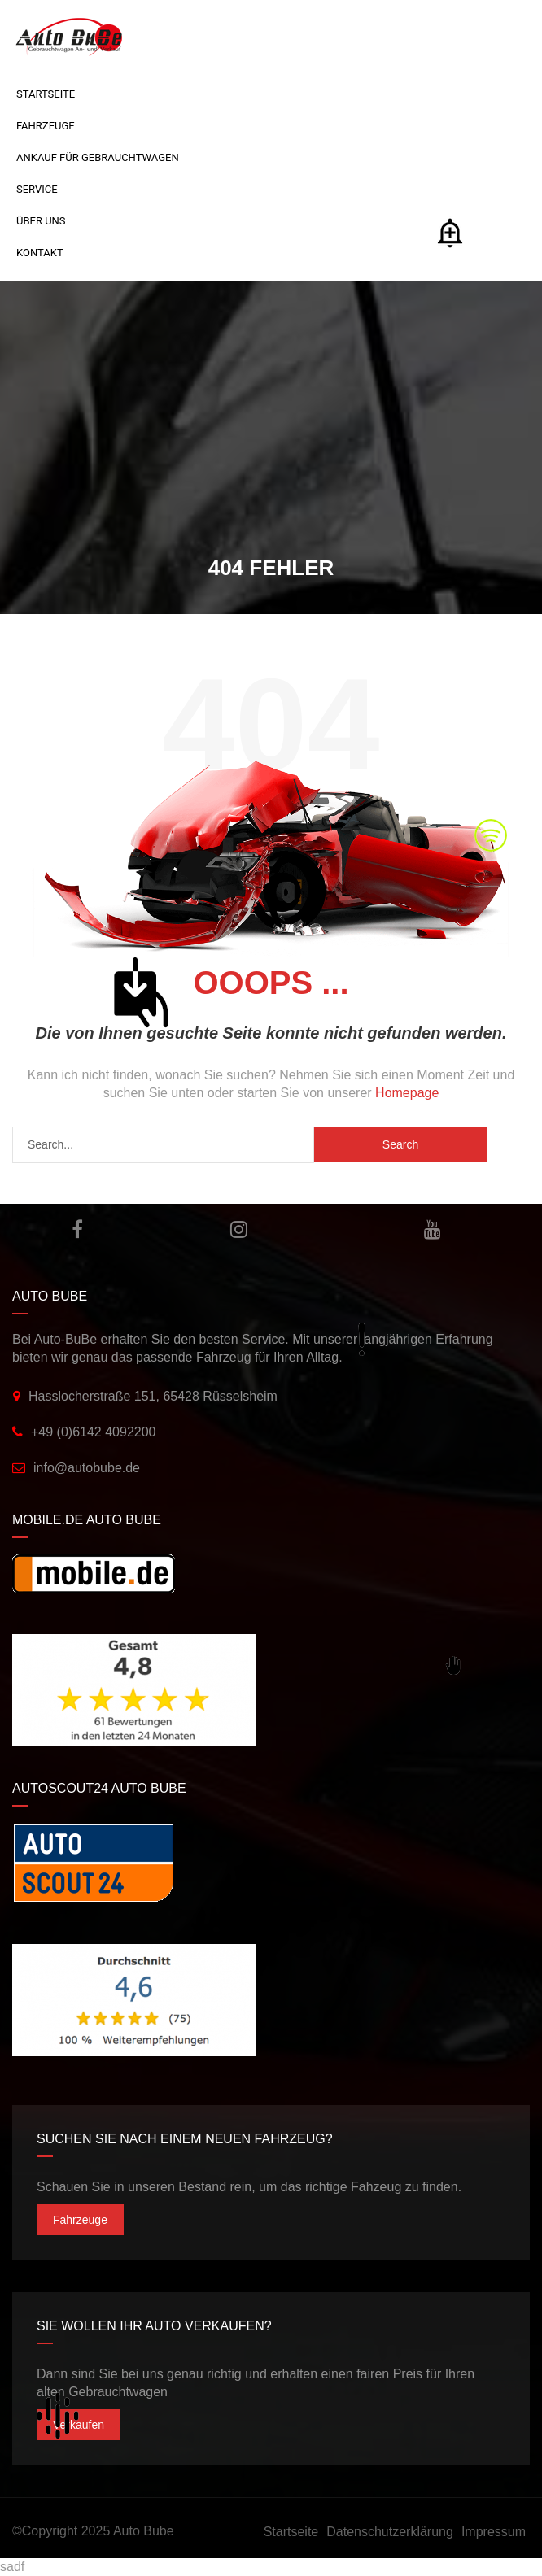  I want to click on stop or halt an action, so click(452, 1665).